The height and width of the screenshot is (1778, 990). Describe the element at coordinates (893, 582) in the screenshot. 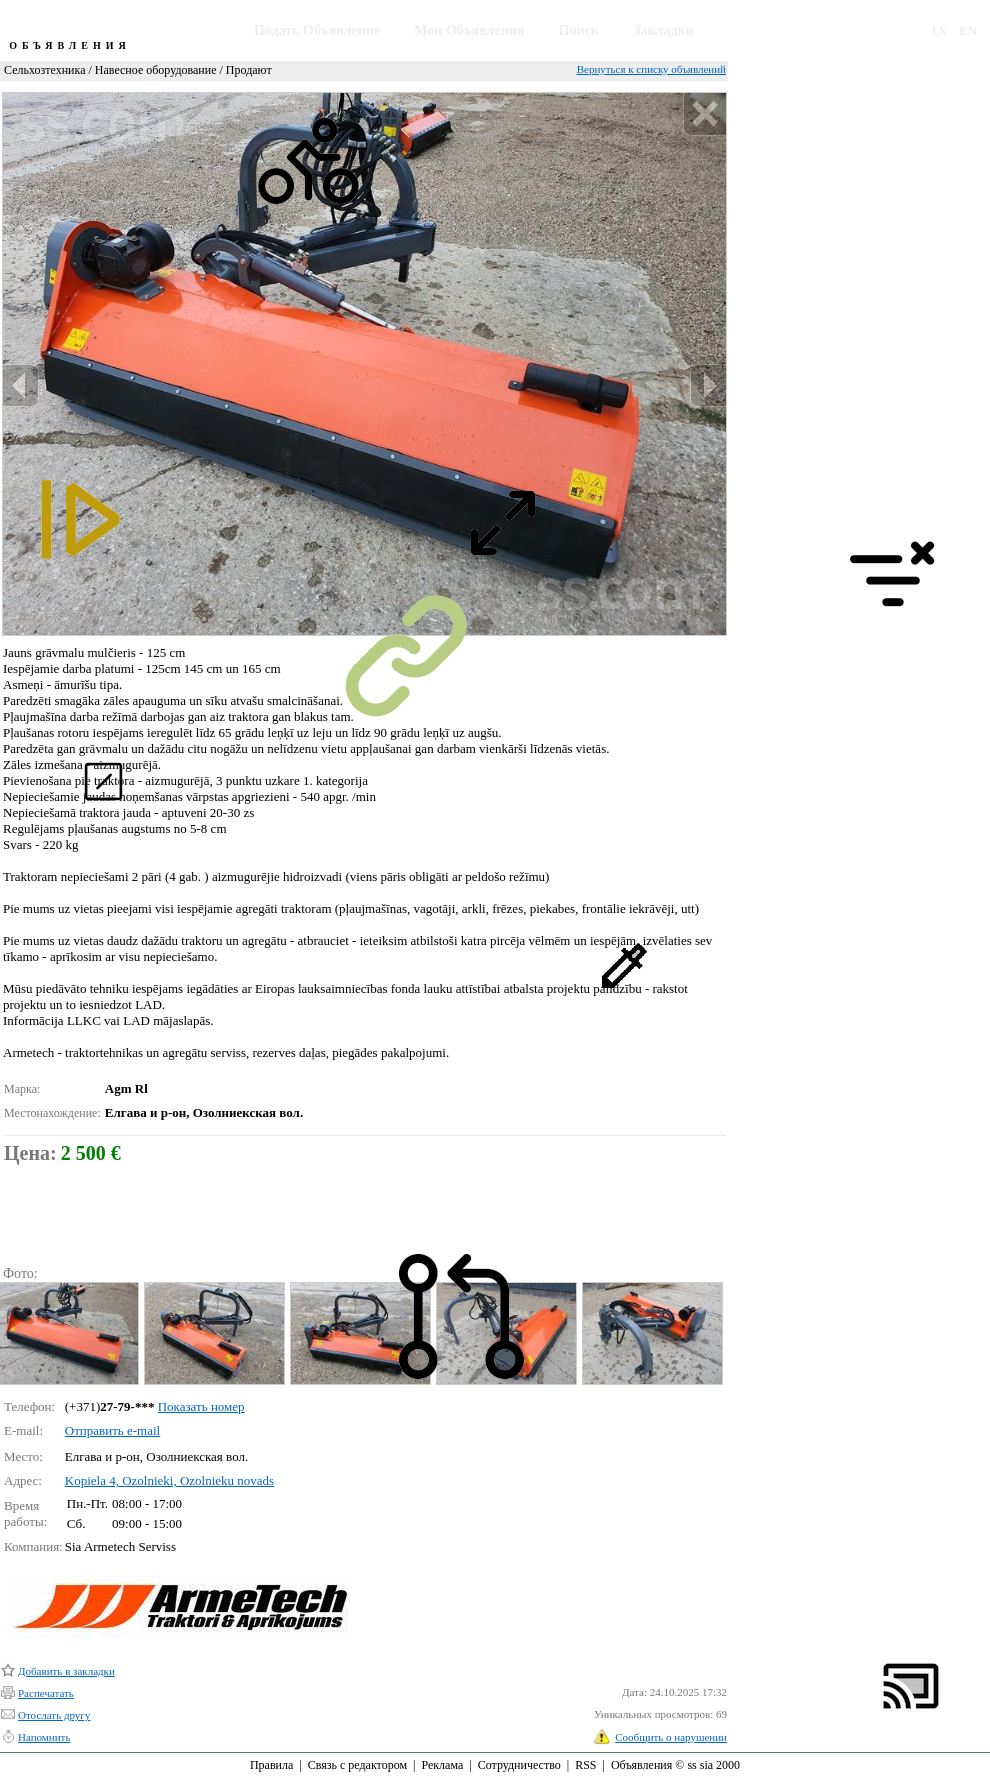

I see `remove or clear active filters` at that location.